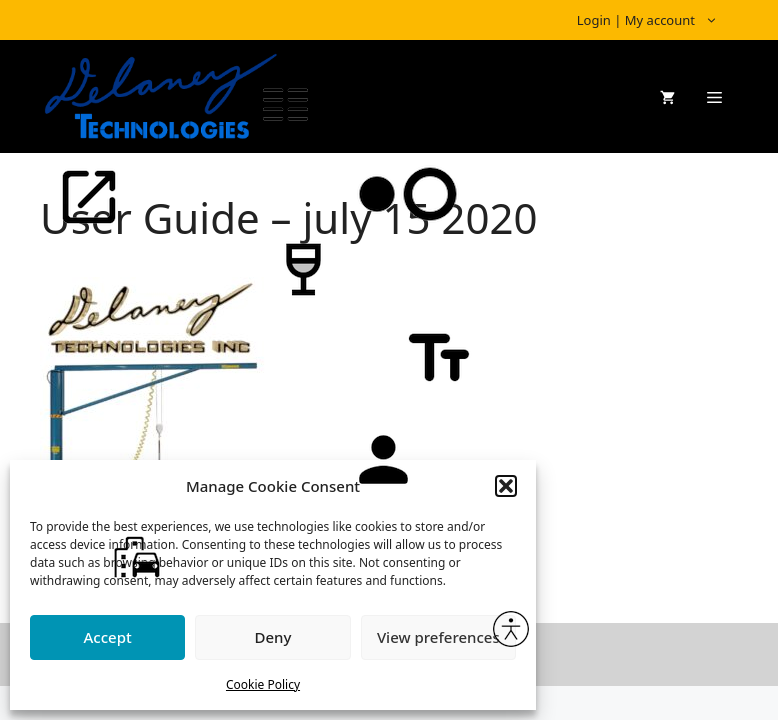 The width and height of the screenshot is (778, 720). What do you see at coordinates (383, 459) in the screenshot?
I see `view your profile` at bounding box center [383, 459].